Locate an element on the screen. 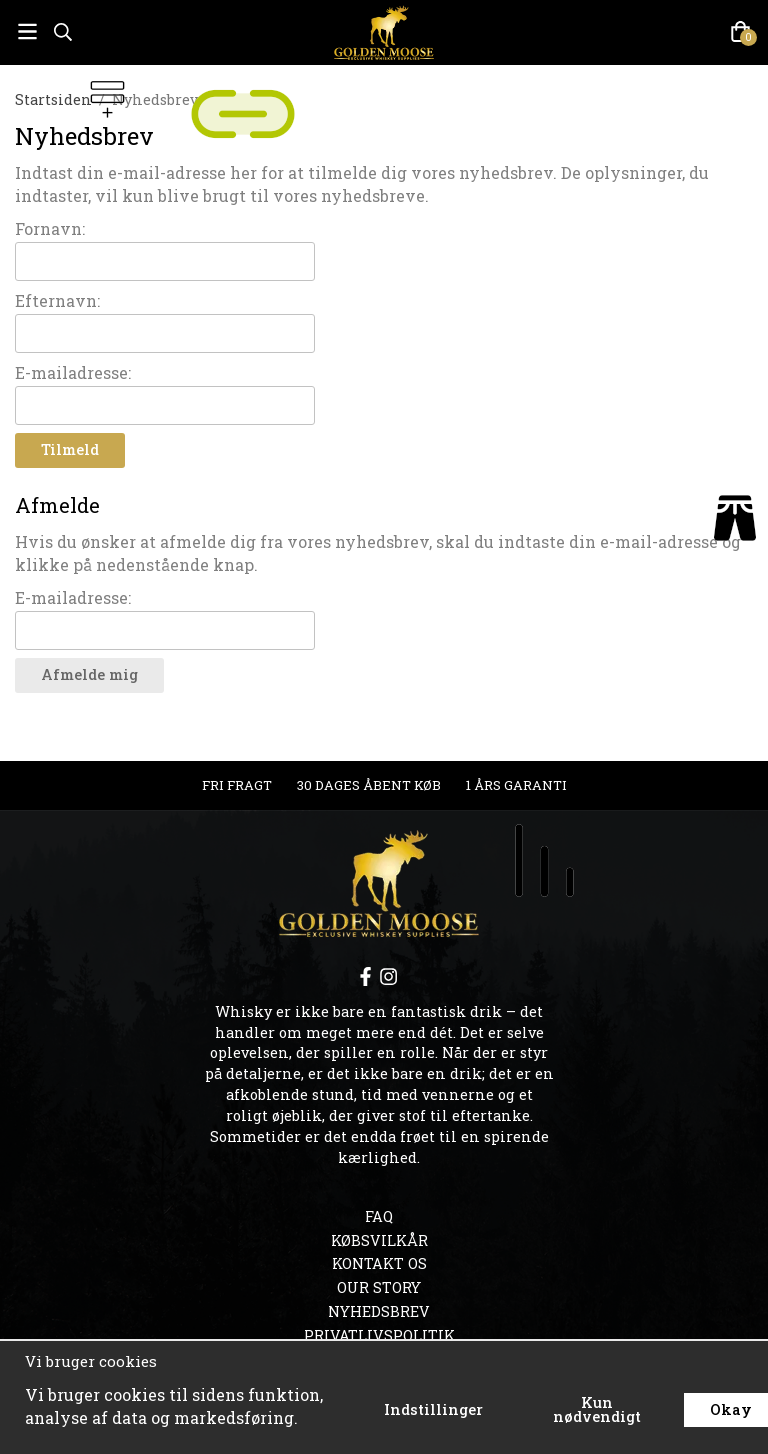 This screenshot has height=1454, width=768. view declining metrics or statistics is located at coordinates (544, 860).